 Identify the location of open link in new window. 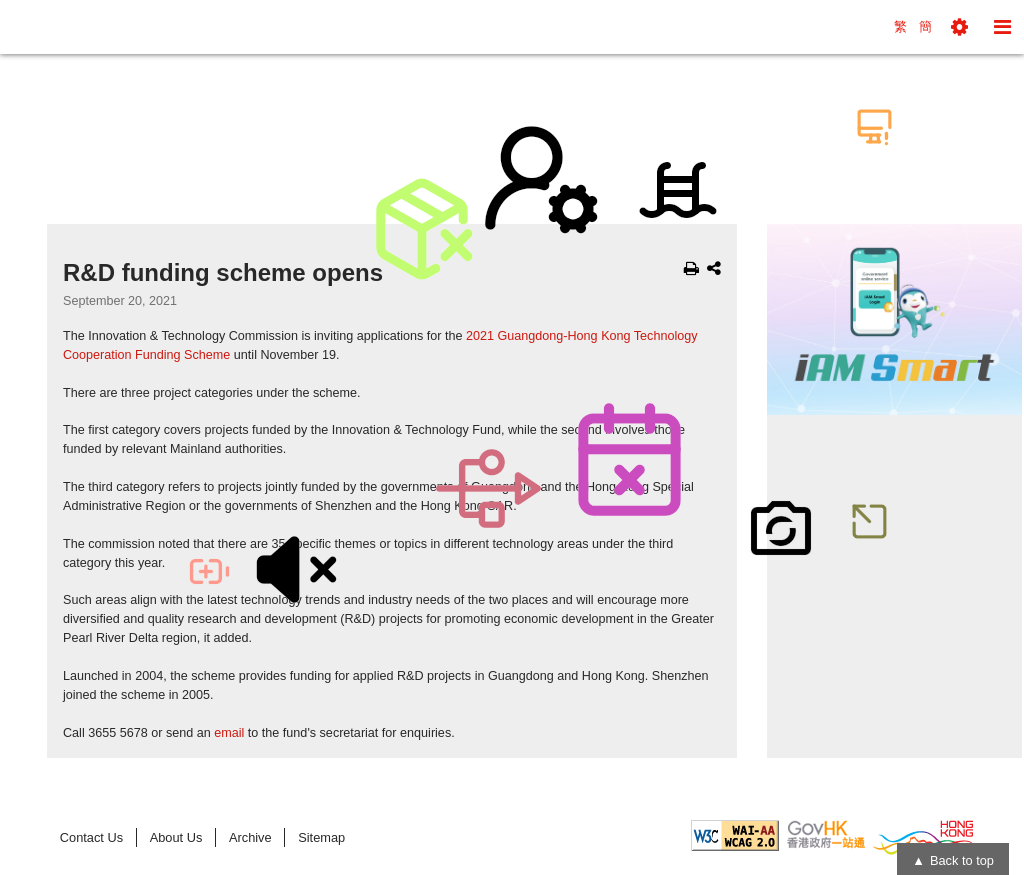
(869, 521).